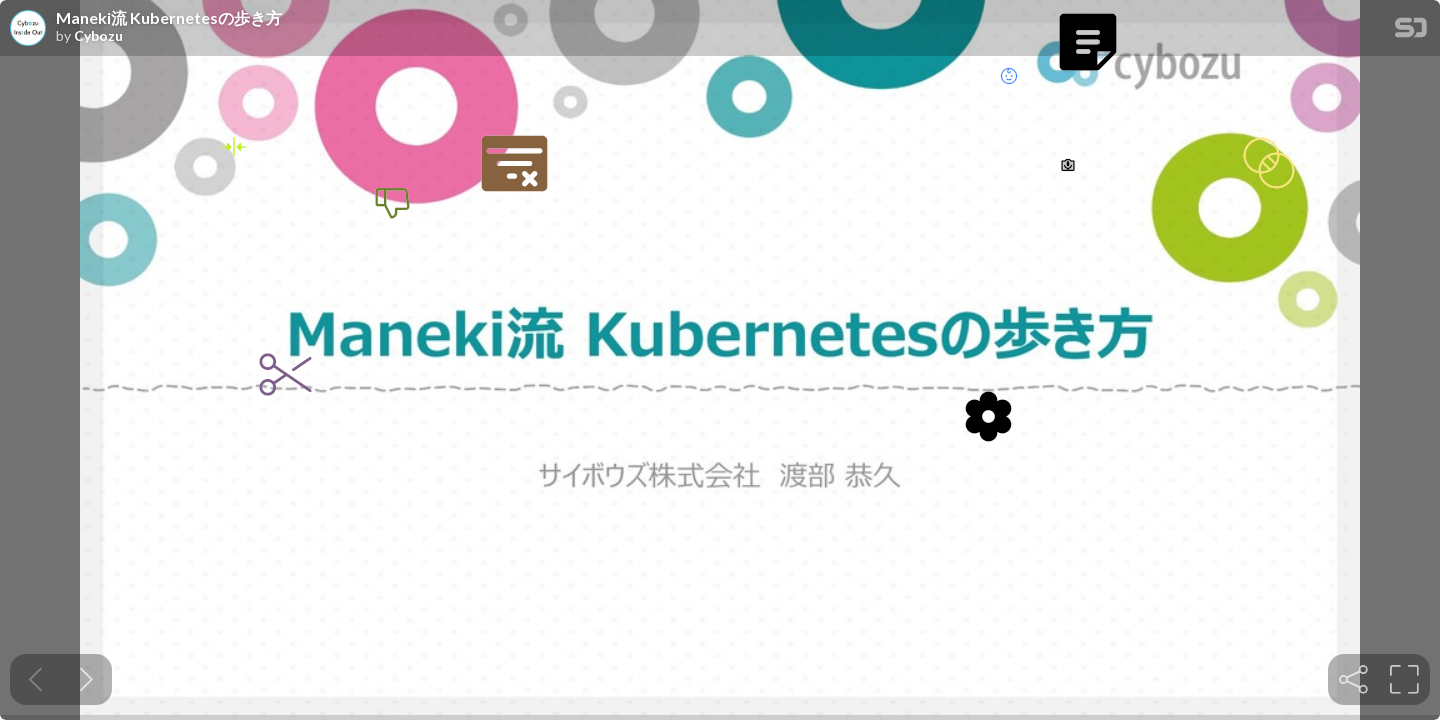 This screenshot has width=1440, height=720. Describe the element at coordinates (1068, 165) in the screenshot. I see `grant camera and microphone permissions` at that location.